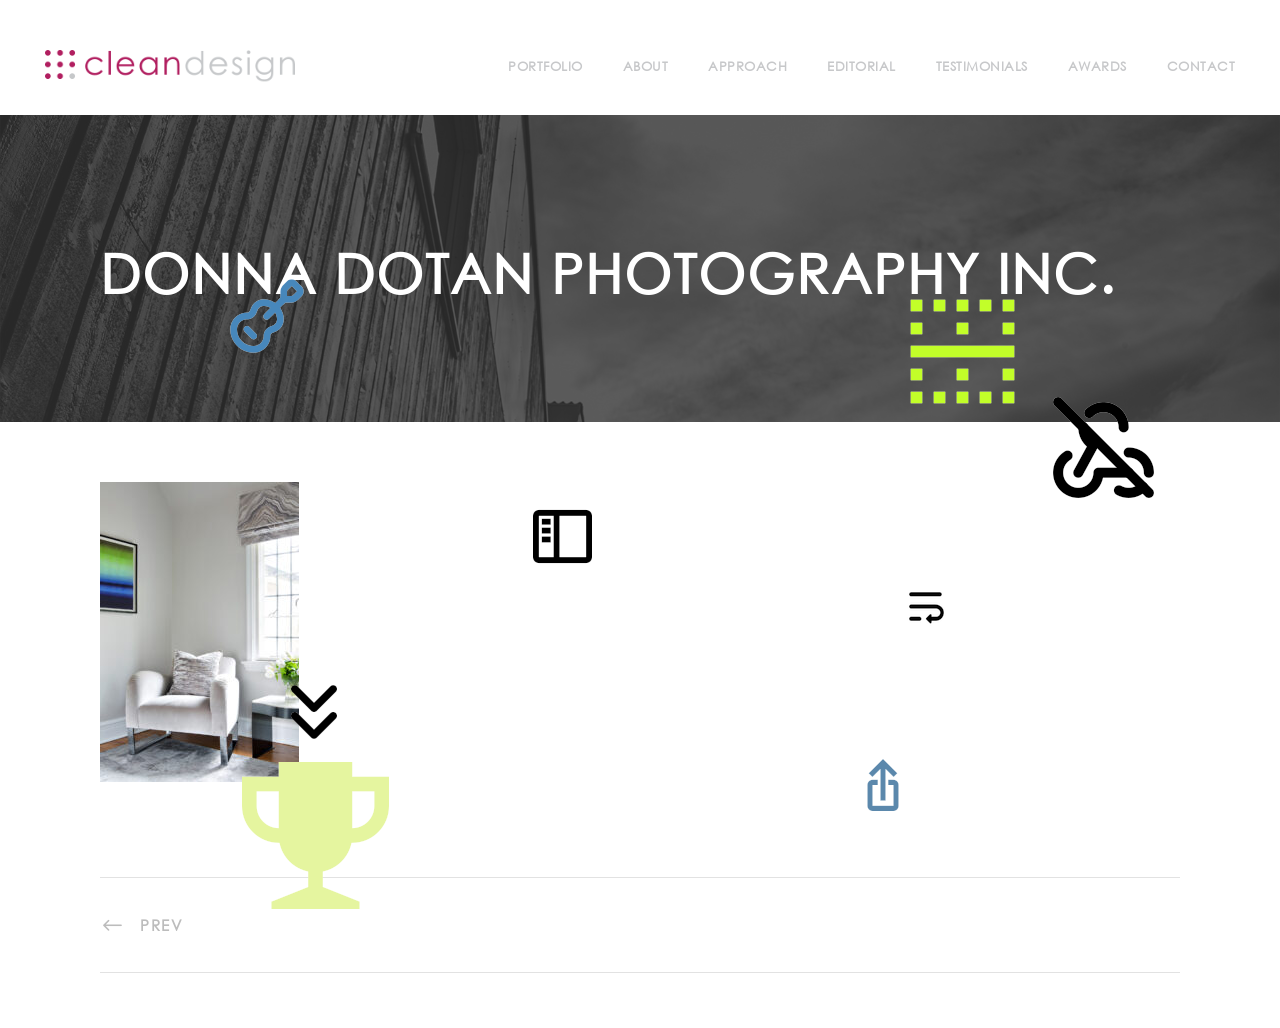 Image resolution: width=1280 pixels, height=1028 pixels. Describe the element at coordinates (962, 351) in the screenshot. I see `add horizontal border to selected cells` at that location.